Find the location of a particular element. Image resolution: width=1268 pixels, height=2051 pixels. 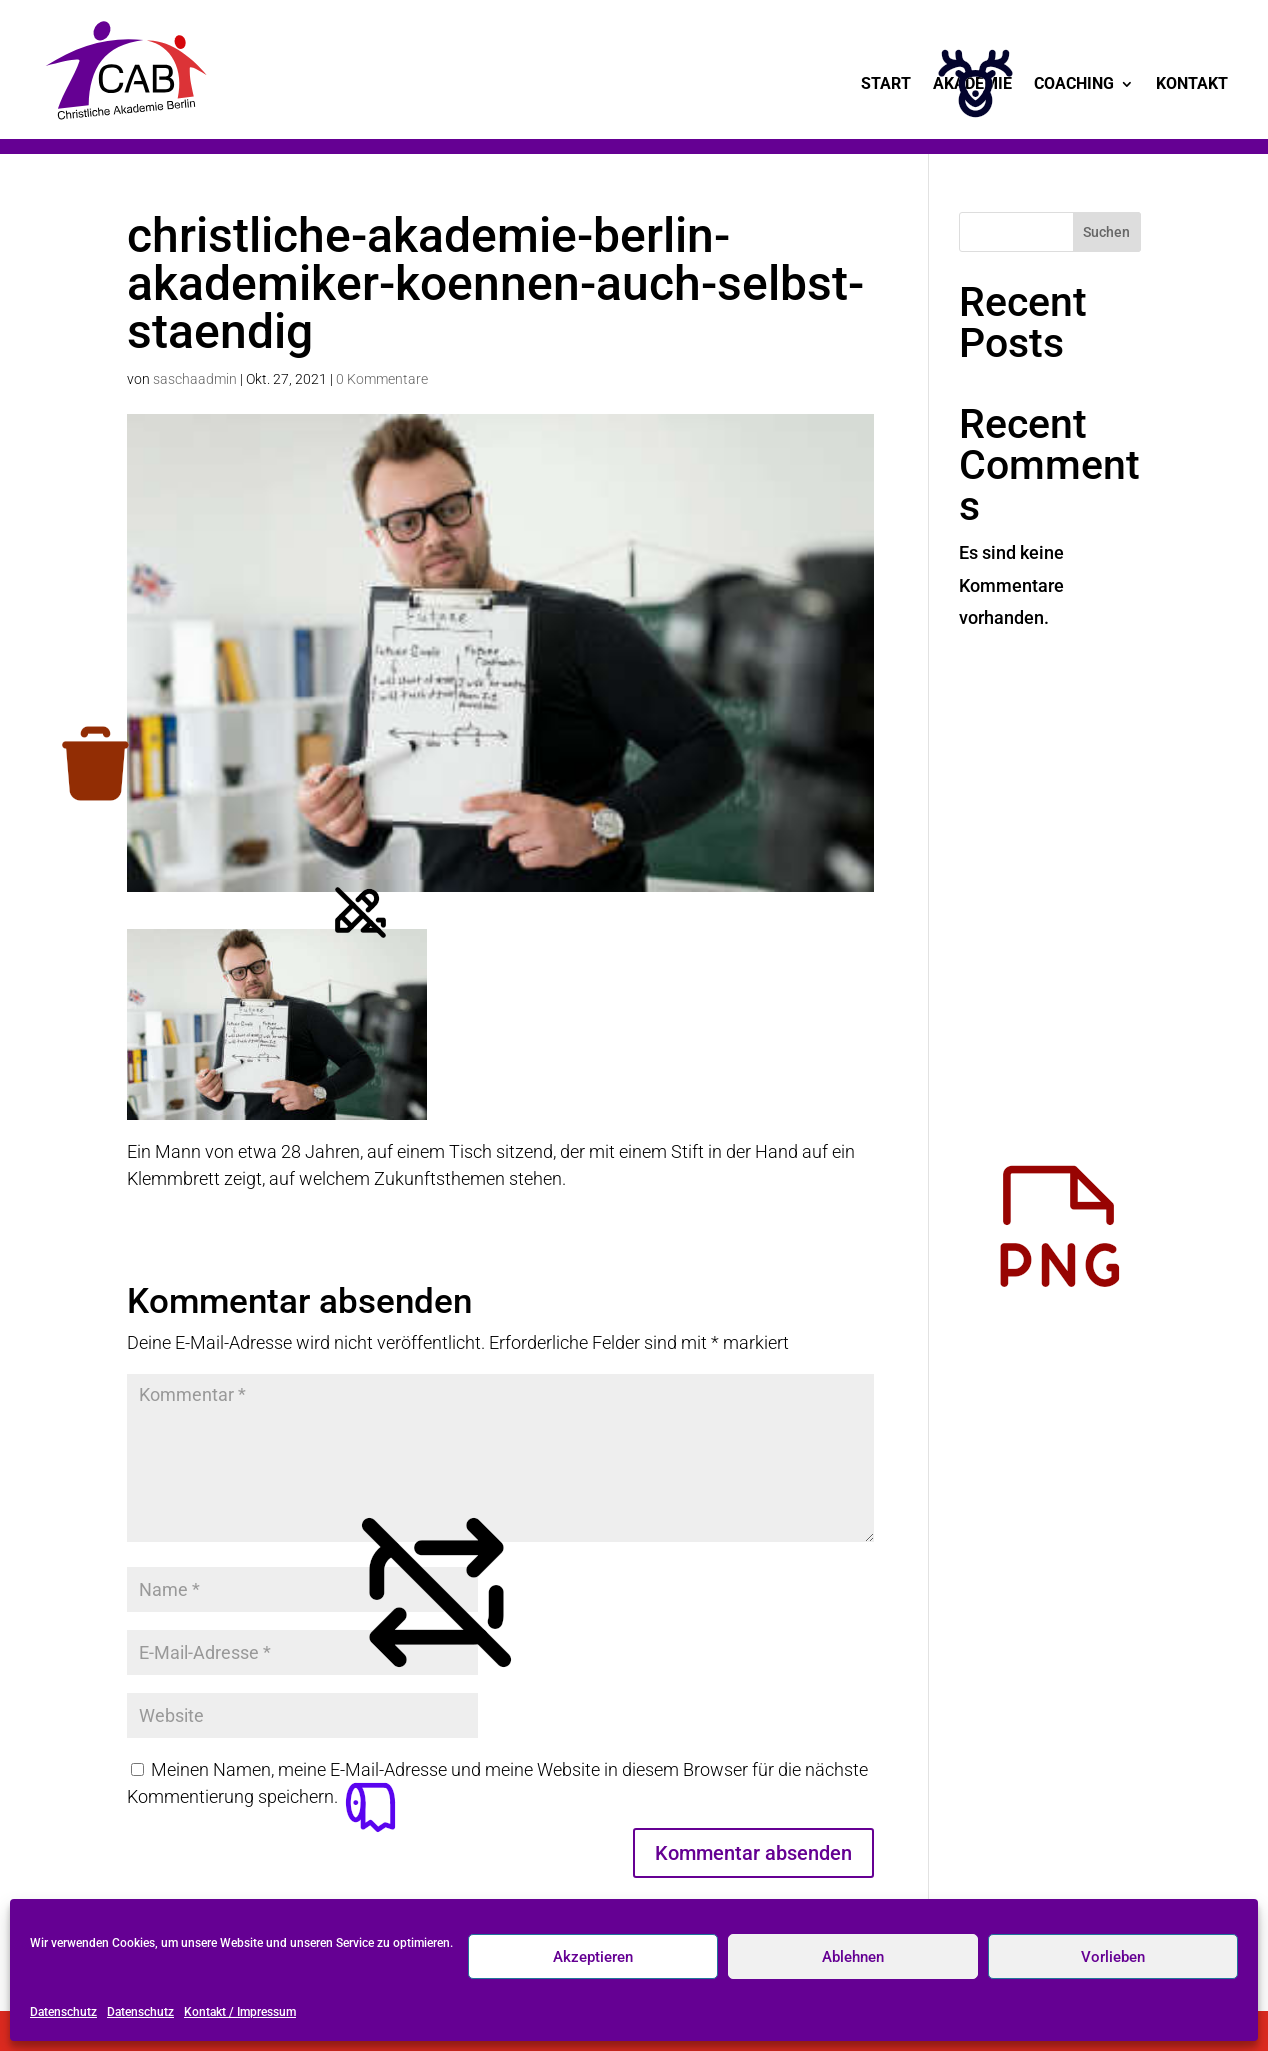

indicates restroom or bathroom location is located at coordinates (370, 1807).